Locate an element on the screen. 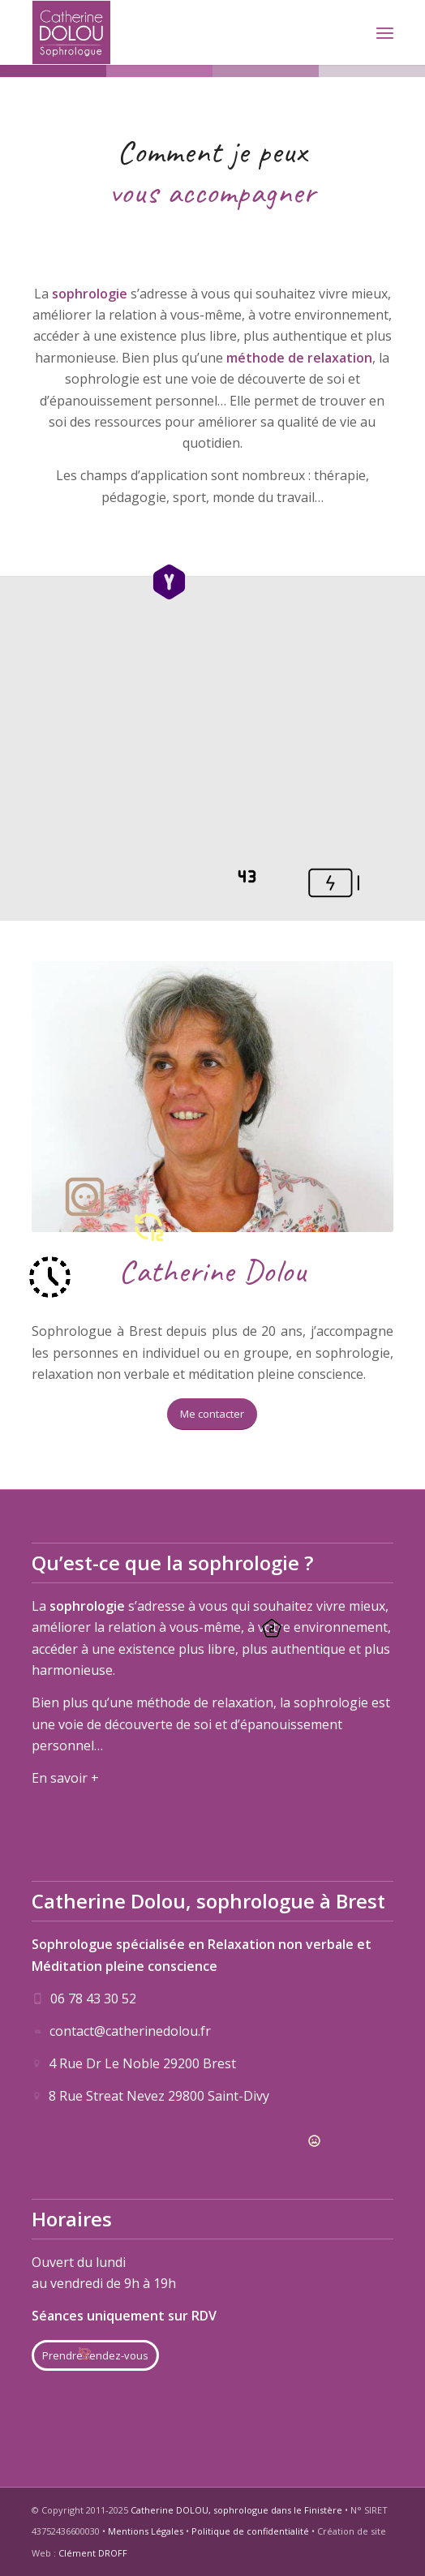  indicates device is currently charging is located at coordinates (333, 882).